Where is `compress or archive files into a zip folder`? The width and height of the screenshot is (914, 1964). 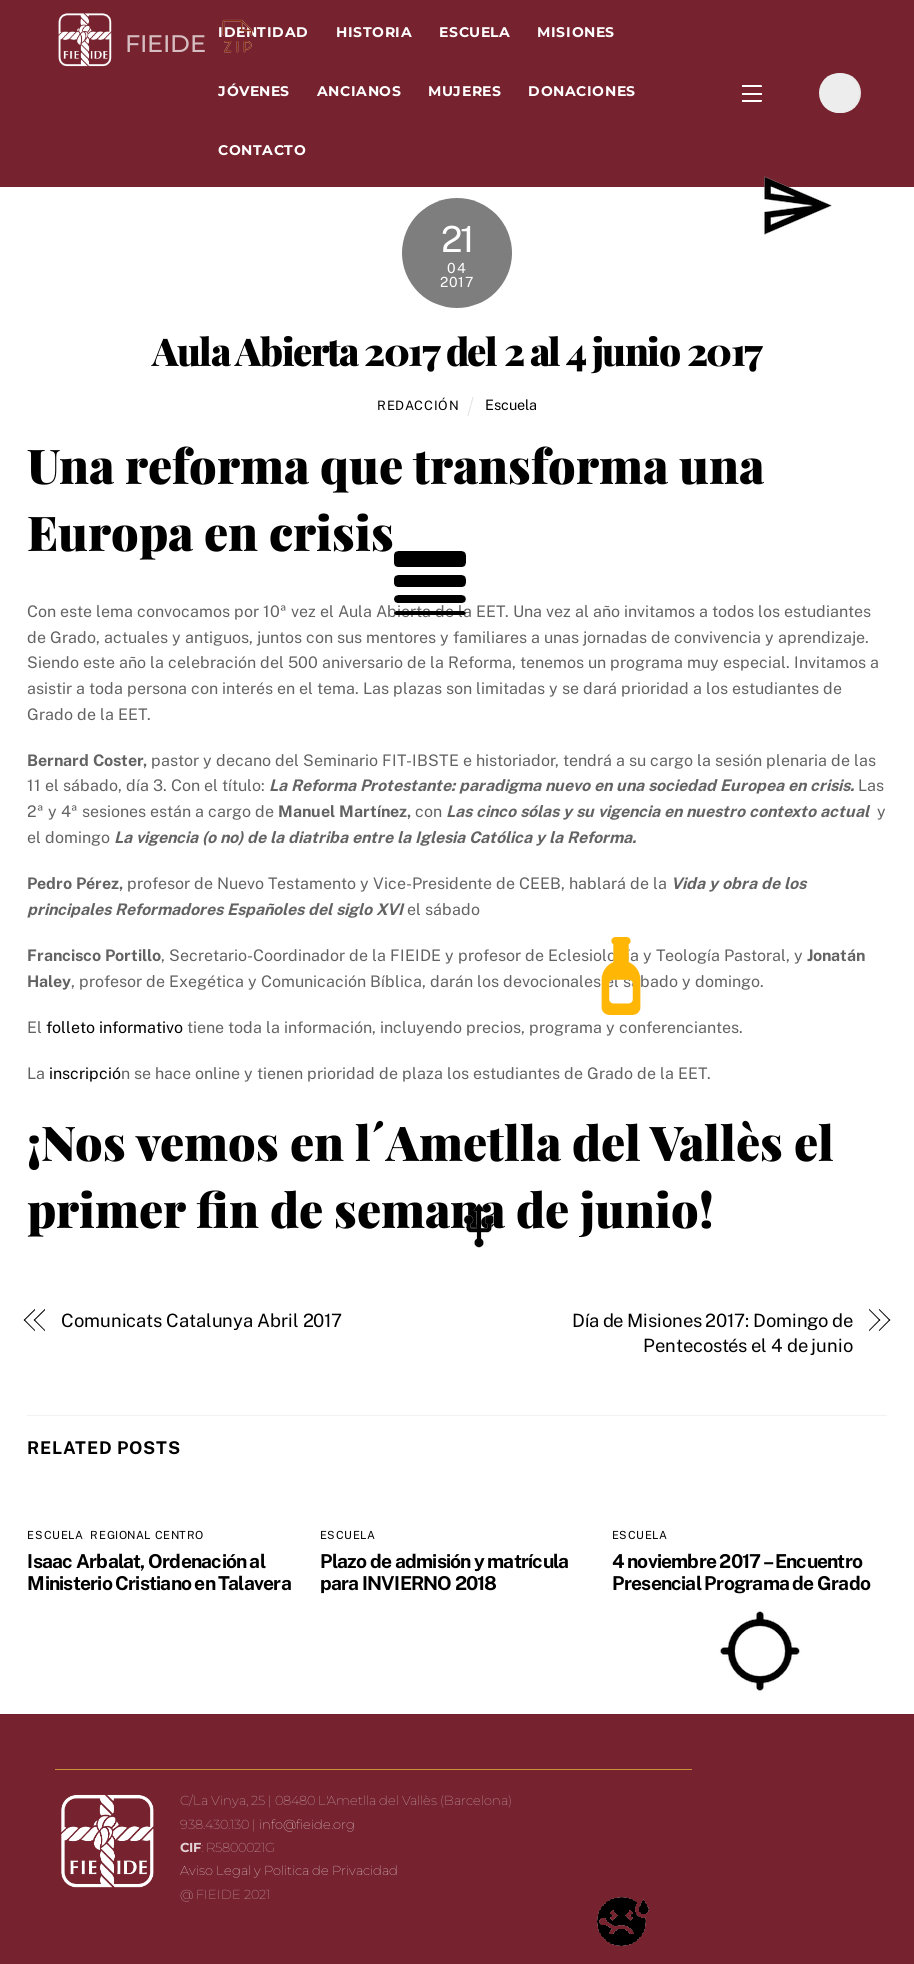 compress or archive files into a zip folder is located at coordinates (237, 37).